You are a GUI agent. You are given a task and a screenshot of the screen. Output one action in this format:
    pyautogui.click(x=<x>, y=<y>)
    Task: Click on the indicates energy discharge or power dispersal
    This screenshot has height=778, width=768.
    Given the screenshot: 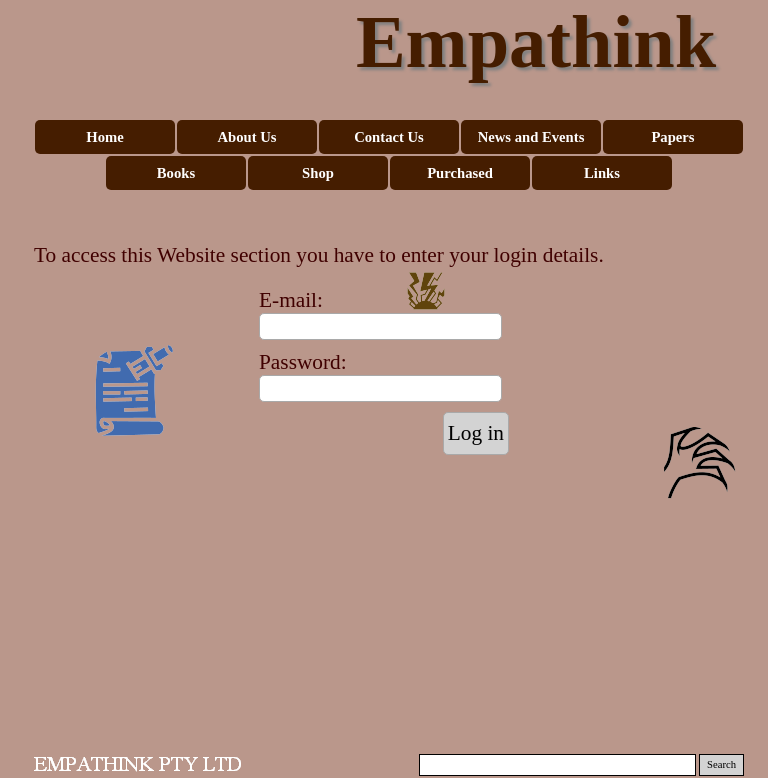 What is the action you would take?
    pyautogui.click(x=426, y=291)
    